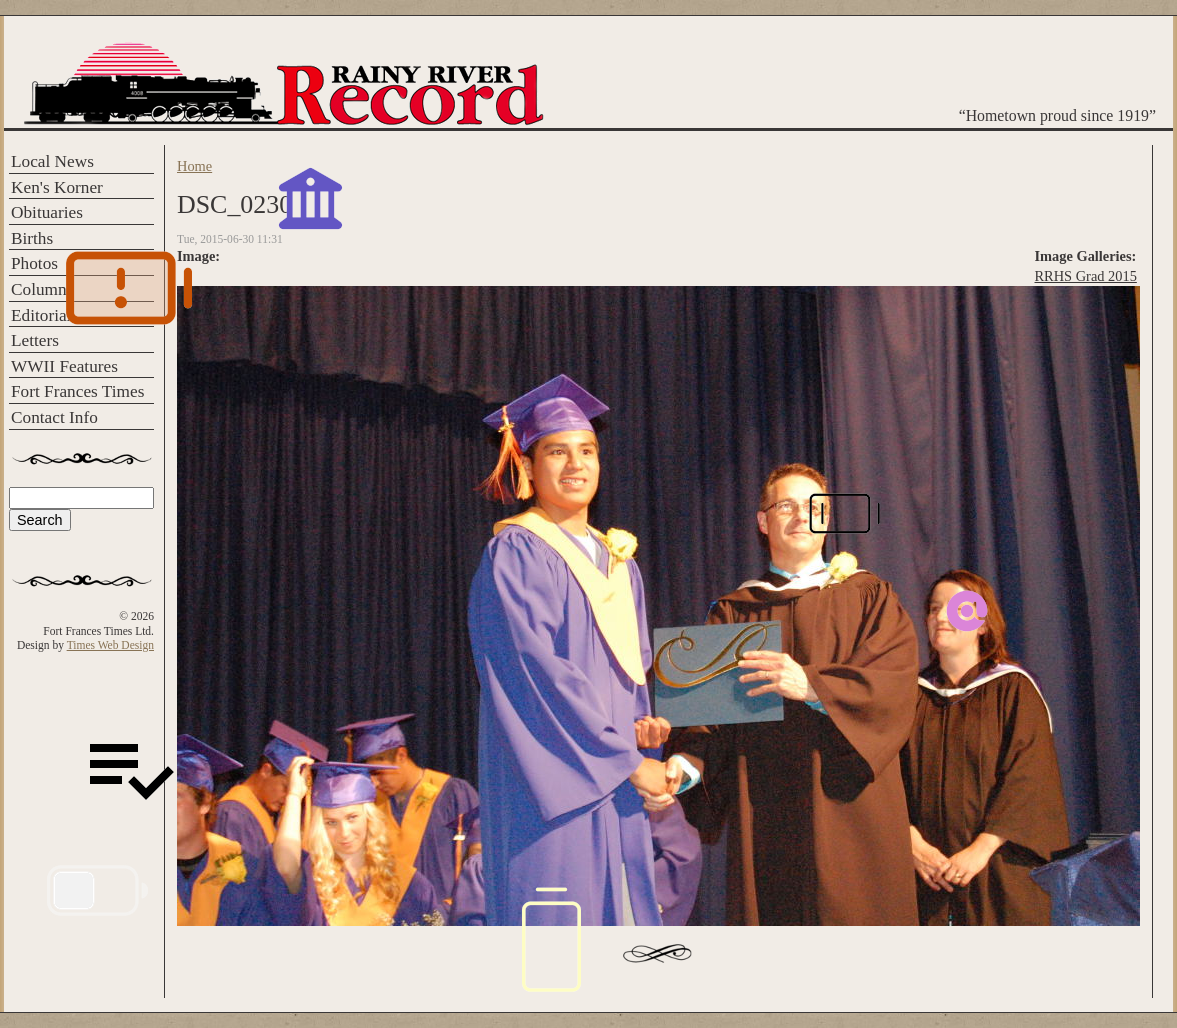 This screenshot has height=1028, width=1177. Describe the element at coordinates (551, 941) in the screenshot. I see `indicates battery is completely drained` at that location.